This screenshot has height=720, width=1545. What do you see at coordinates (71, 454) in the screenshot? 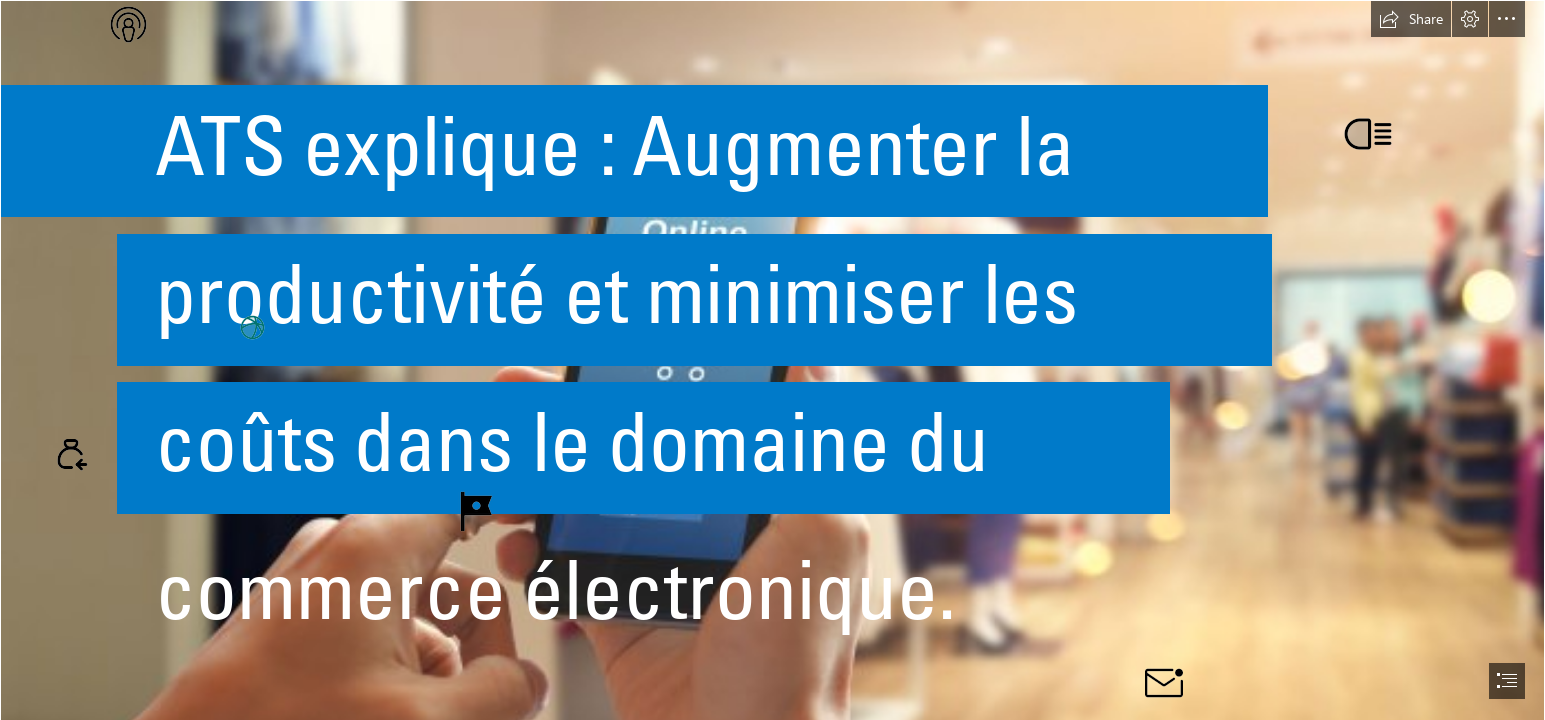
I see `return or refund money` at bounding box center [71, 454].